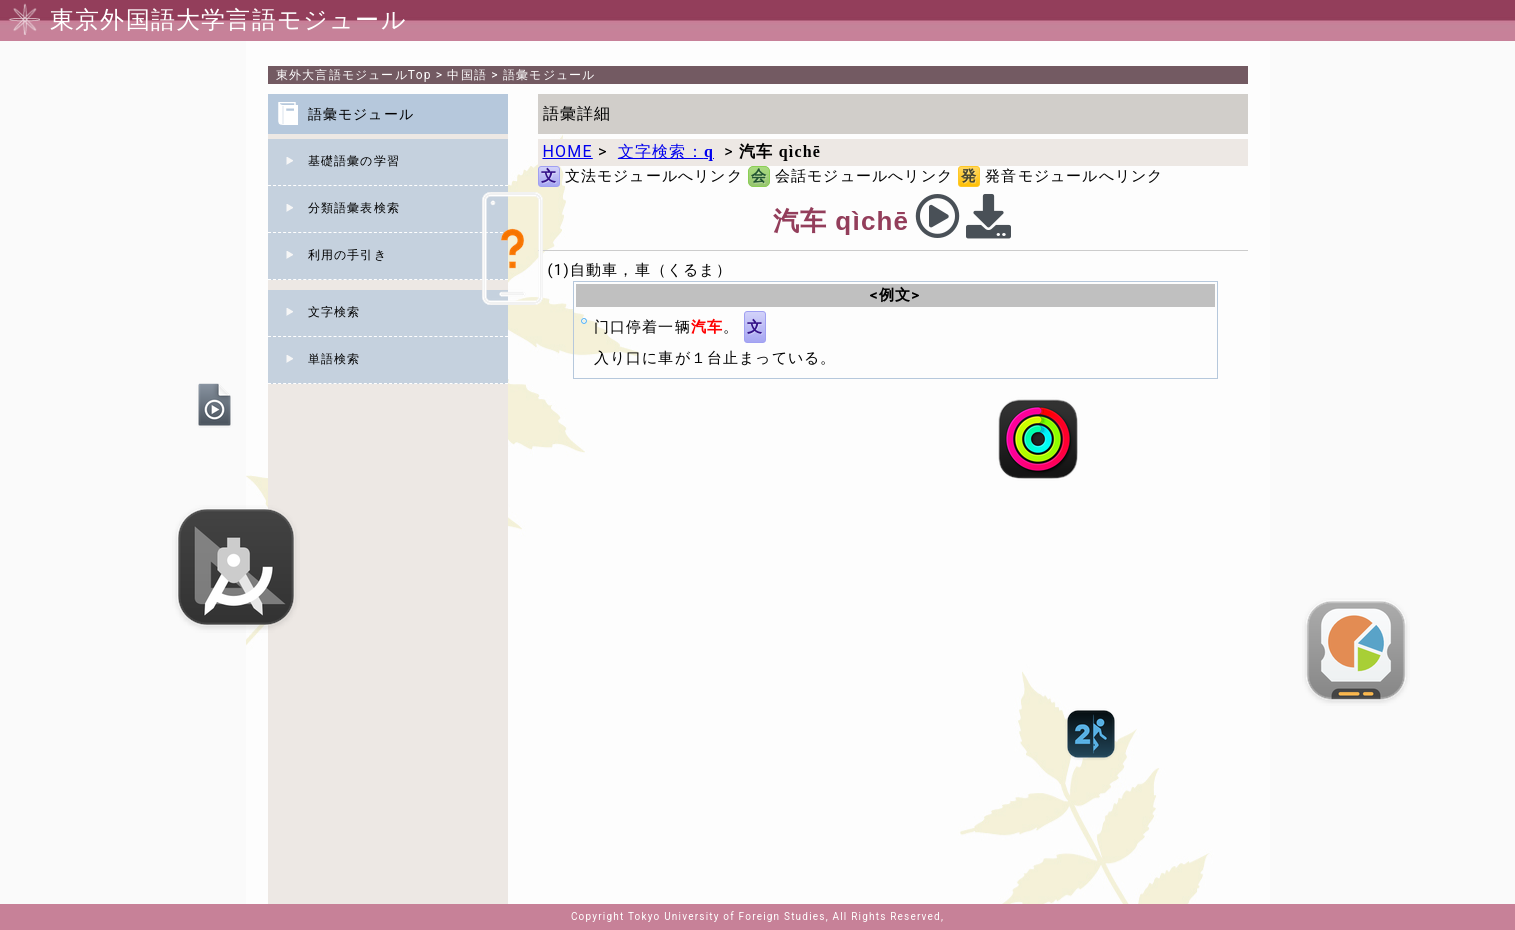 This screenshot has height=930, width=1515. I want to click on launch portal 2 game, so click(1091, 734).